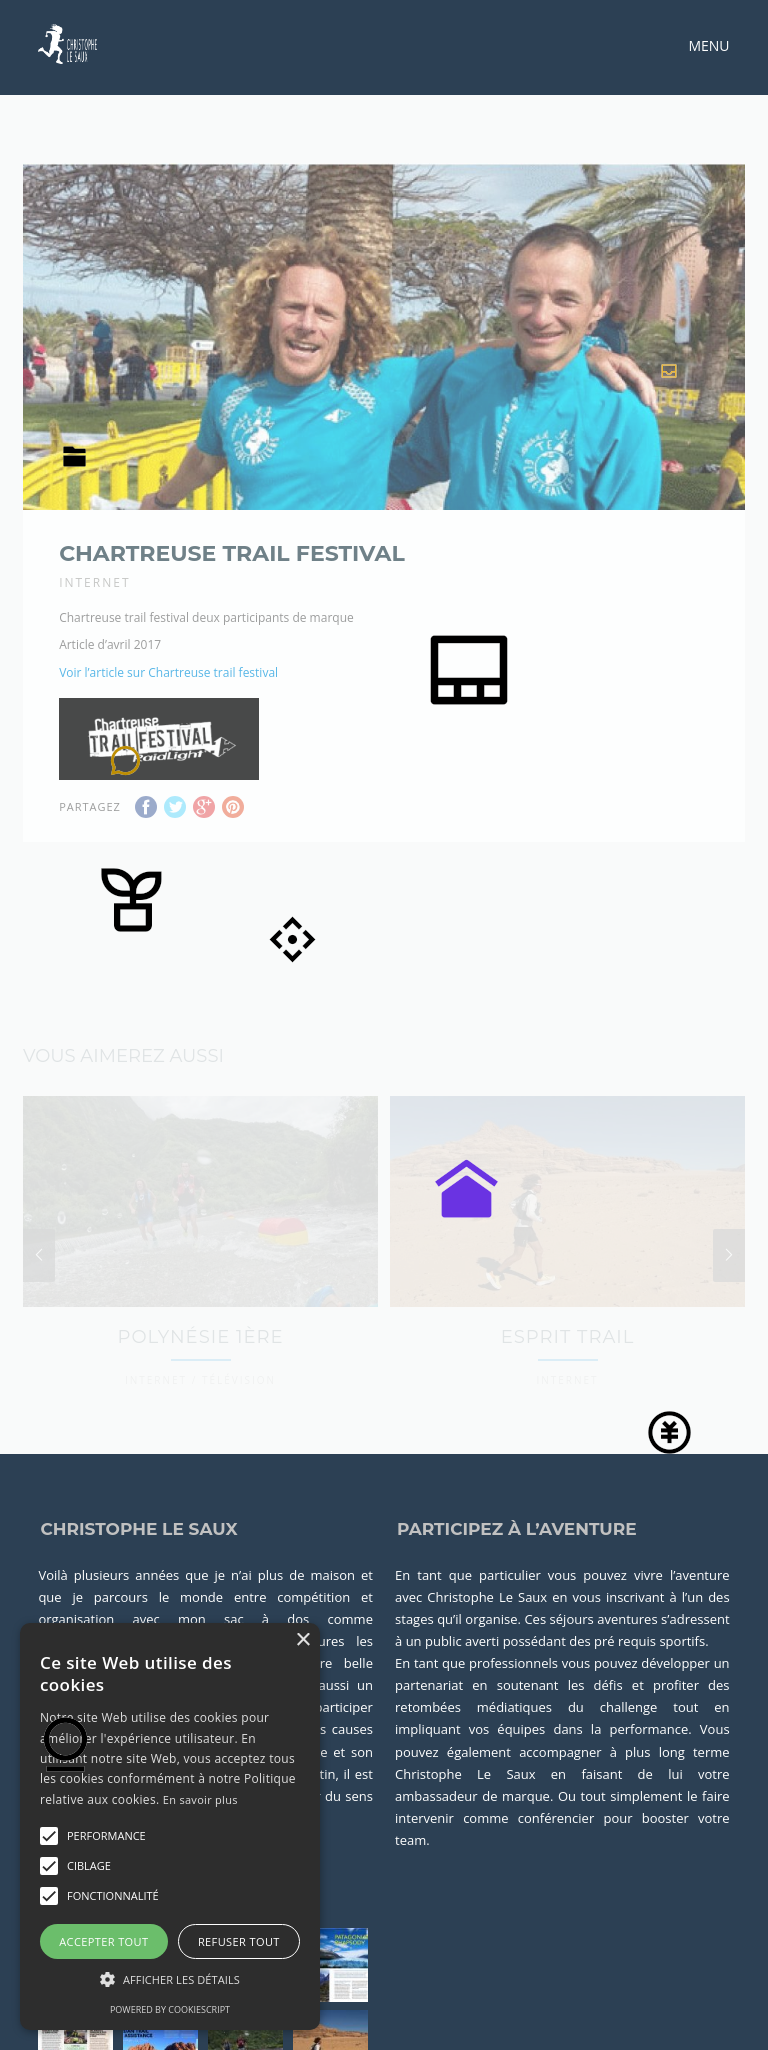 The width and height of the screenshot is (768, 2050). I want to click on navigate to home screen, so click(466, 1189).